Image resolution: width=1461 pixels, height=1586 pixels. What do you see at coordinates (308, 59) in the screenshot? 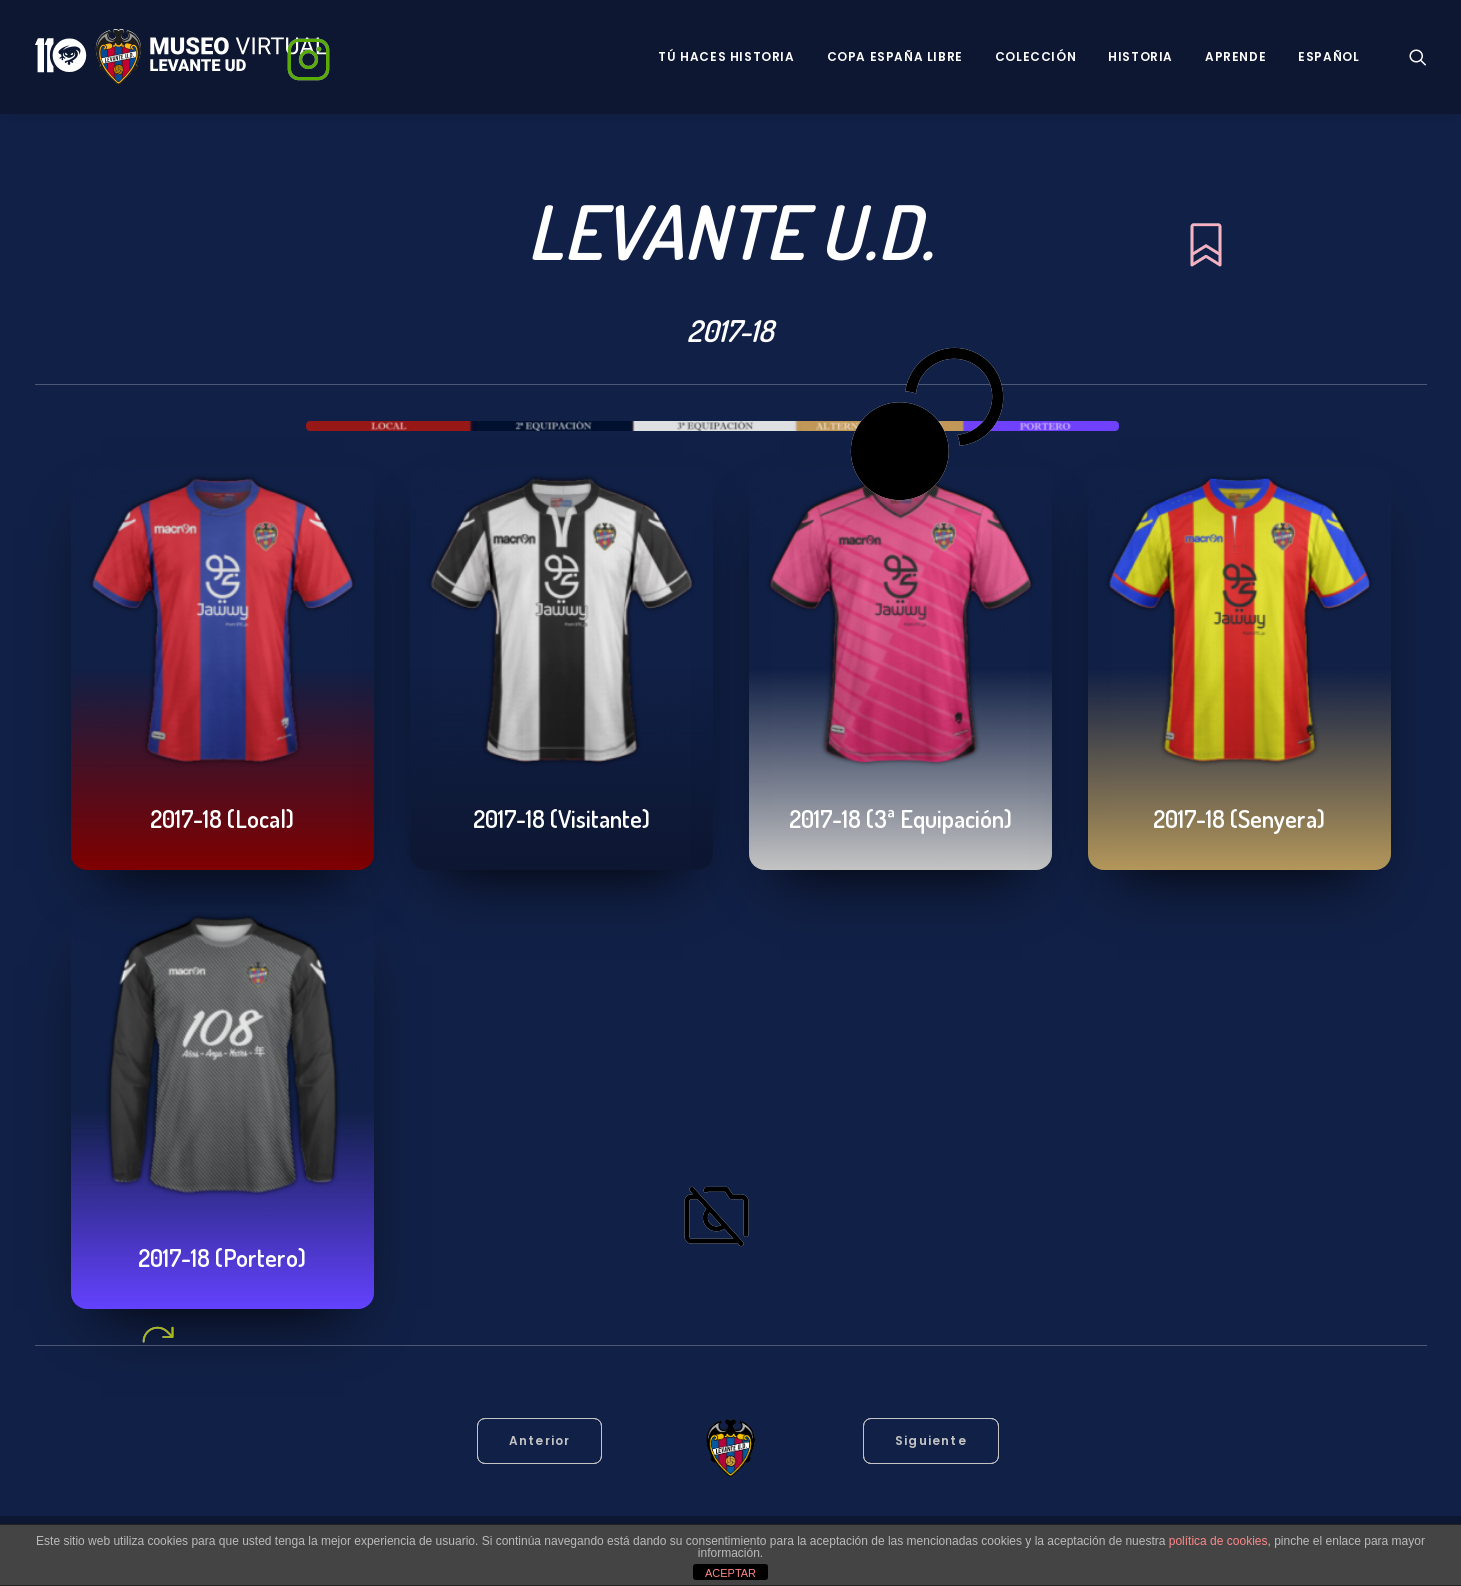
I see `open Instagram app` at bounding box center [308, 59].